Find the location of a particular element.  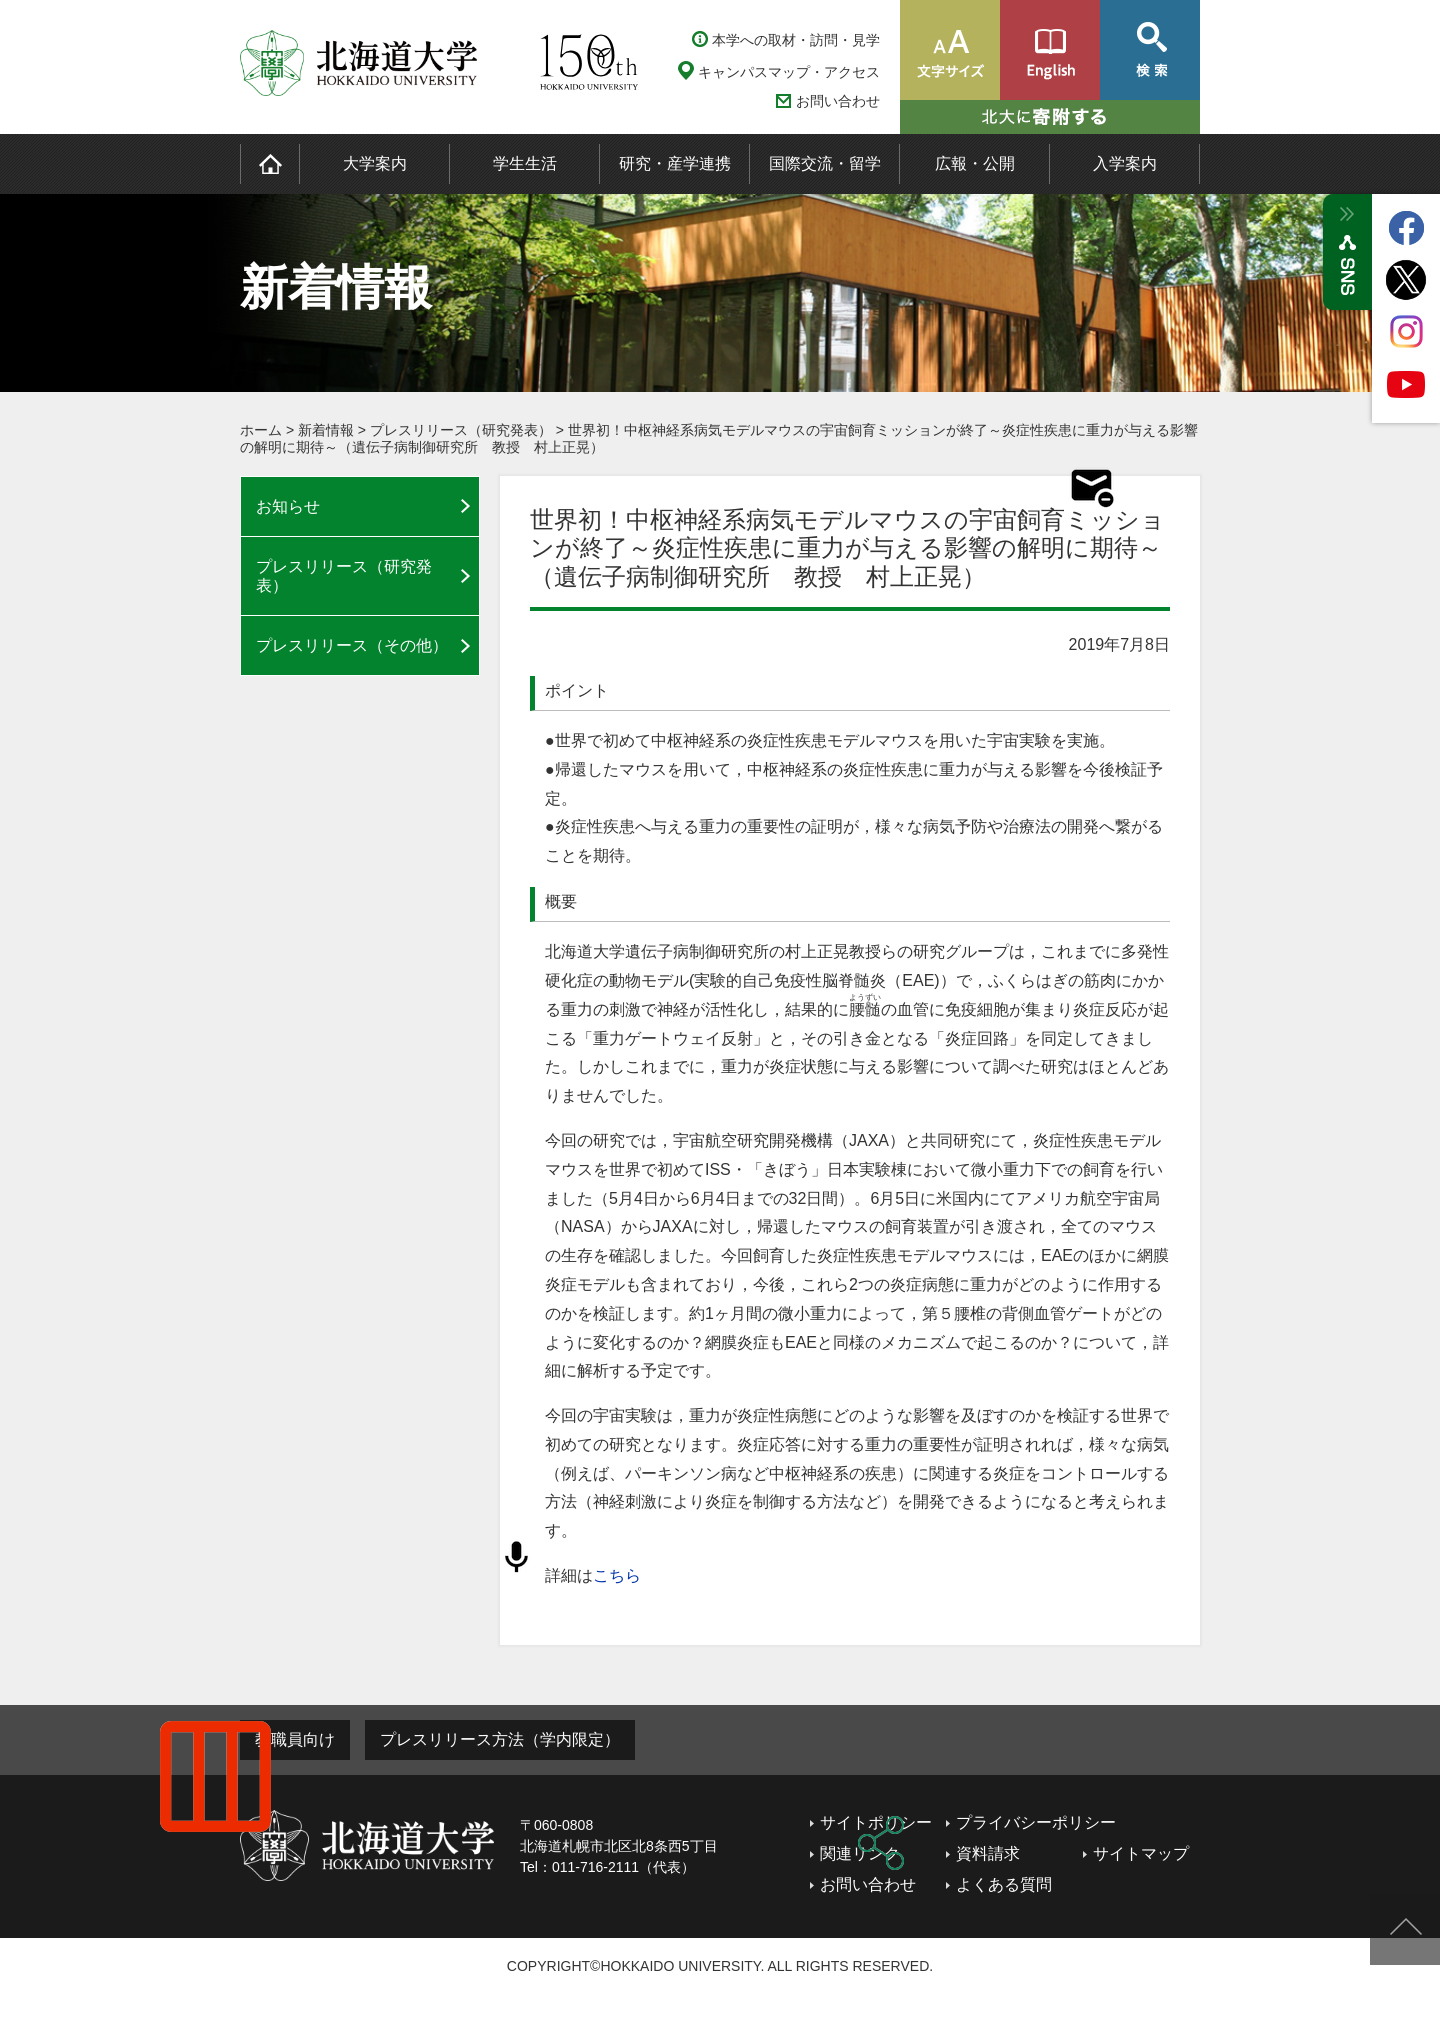

tap to start voice recording is located at coordinates (516, 1557).